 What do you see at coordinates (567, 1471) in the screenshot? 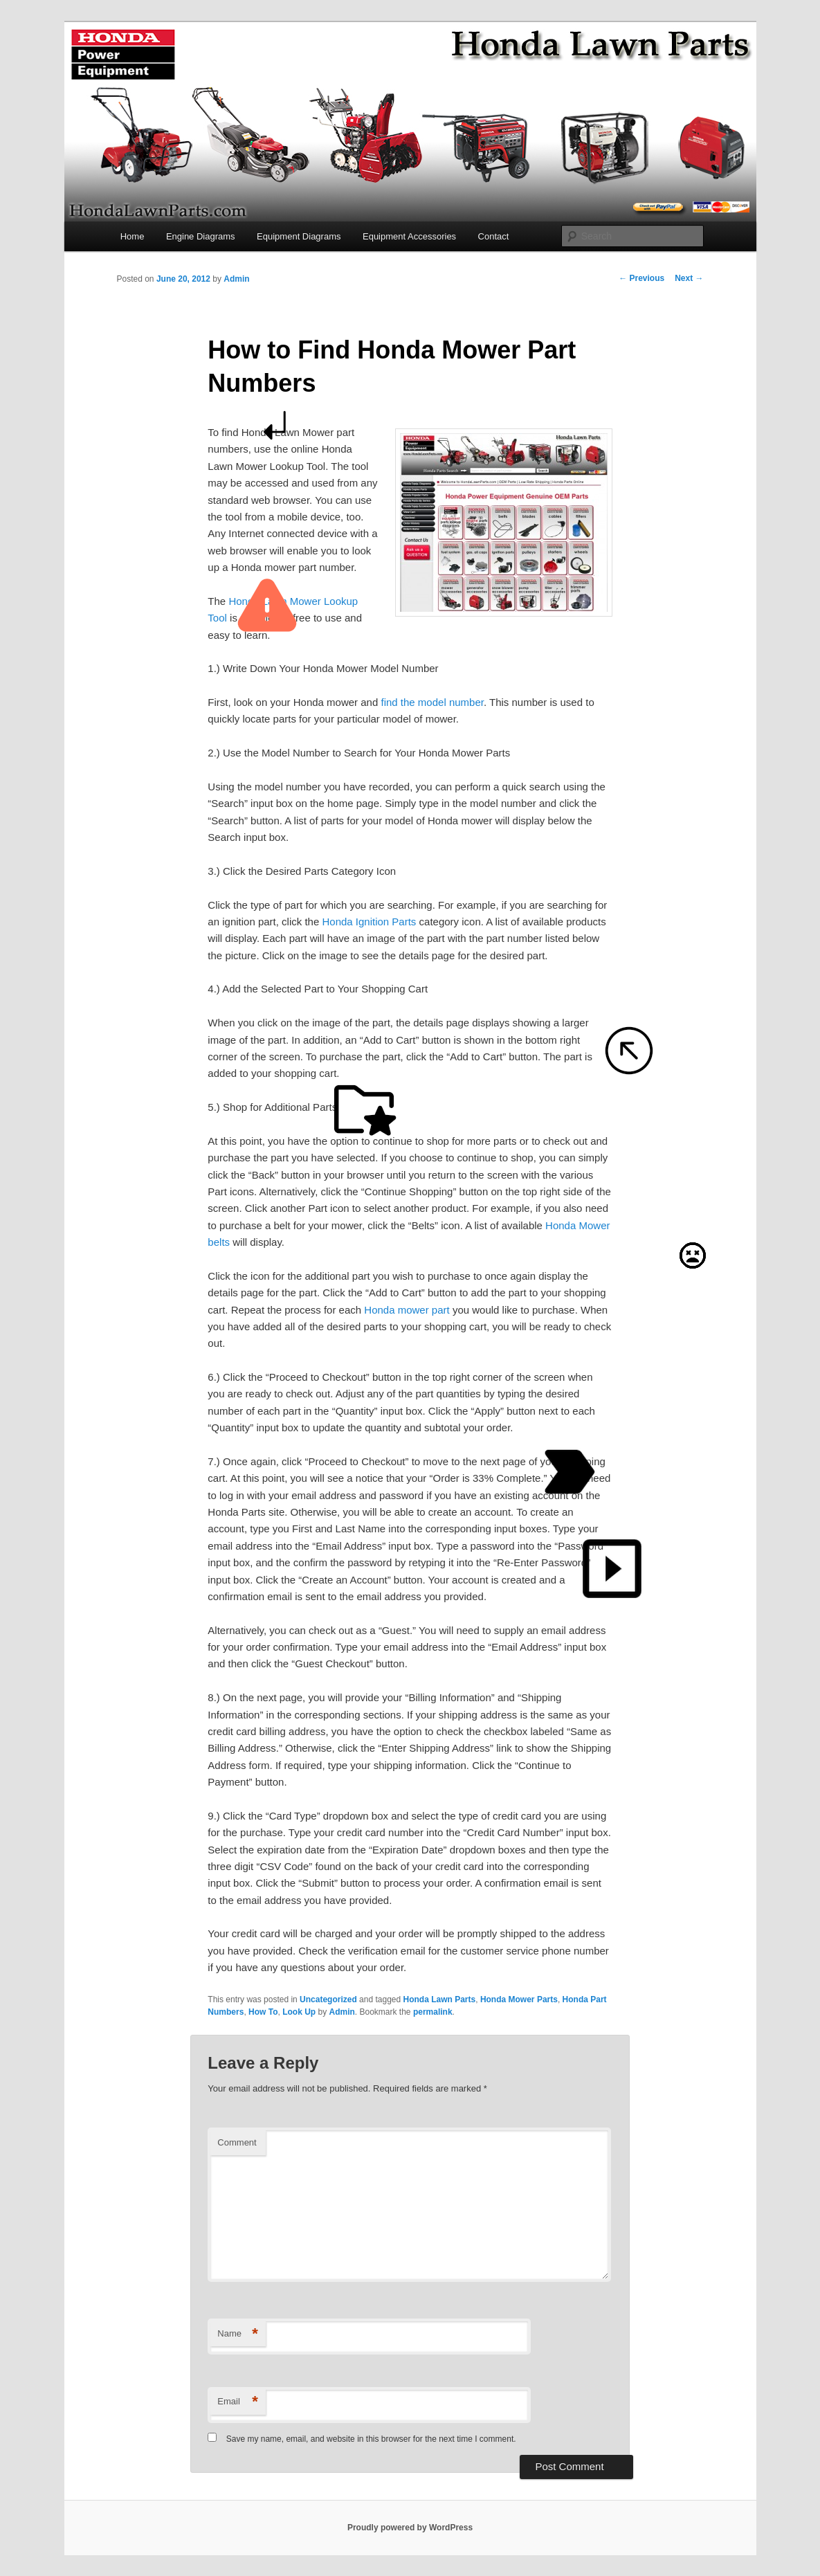
I see `mark a message or item as important` at bounding box center [567, 1471].